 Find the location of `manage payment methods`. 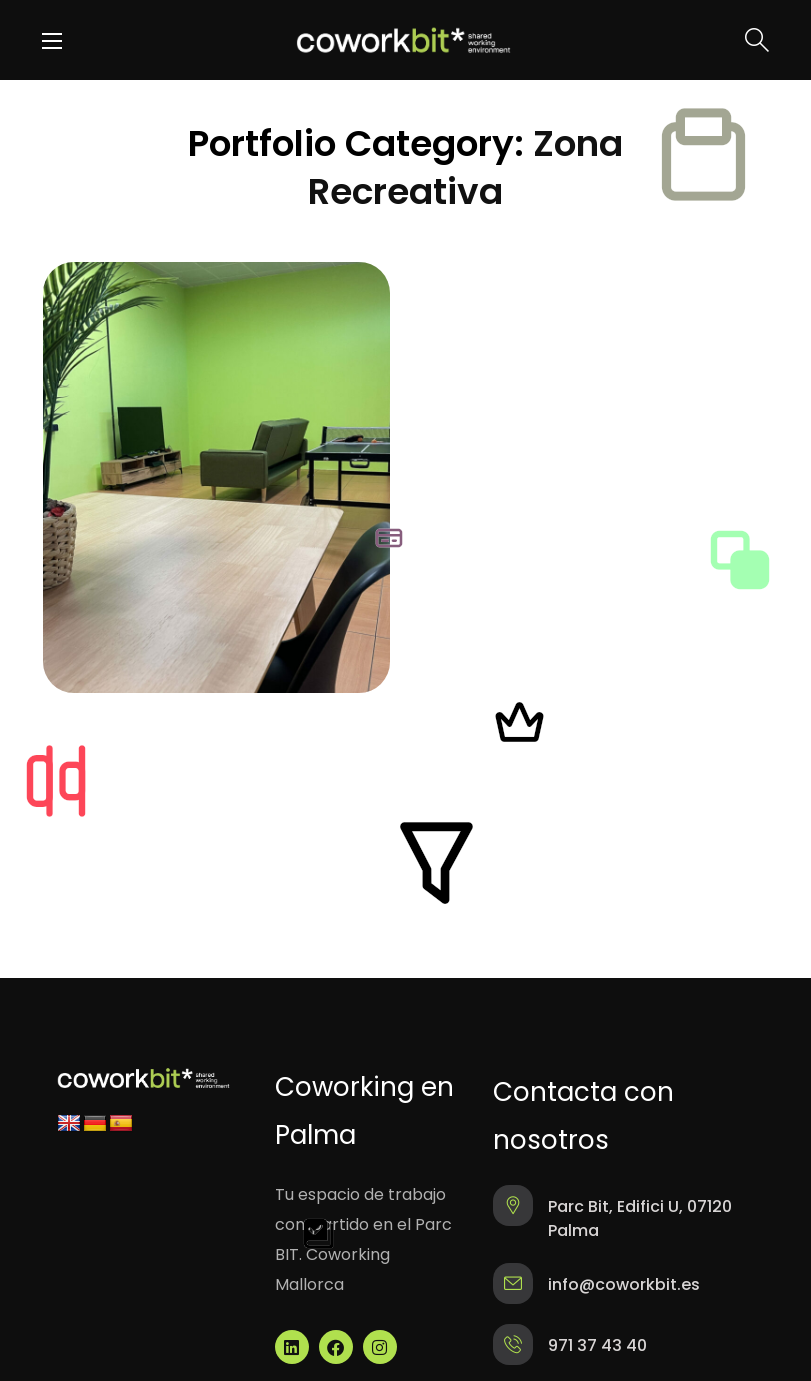

manage payment methods is located at coordinates (389, 538).